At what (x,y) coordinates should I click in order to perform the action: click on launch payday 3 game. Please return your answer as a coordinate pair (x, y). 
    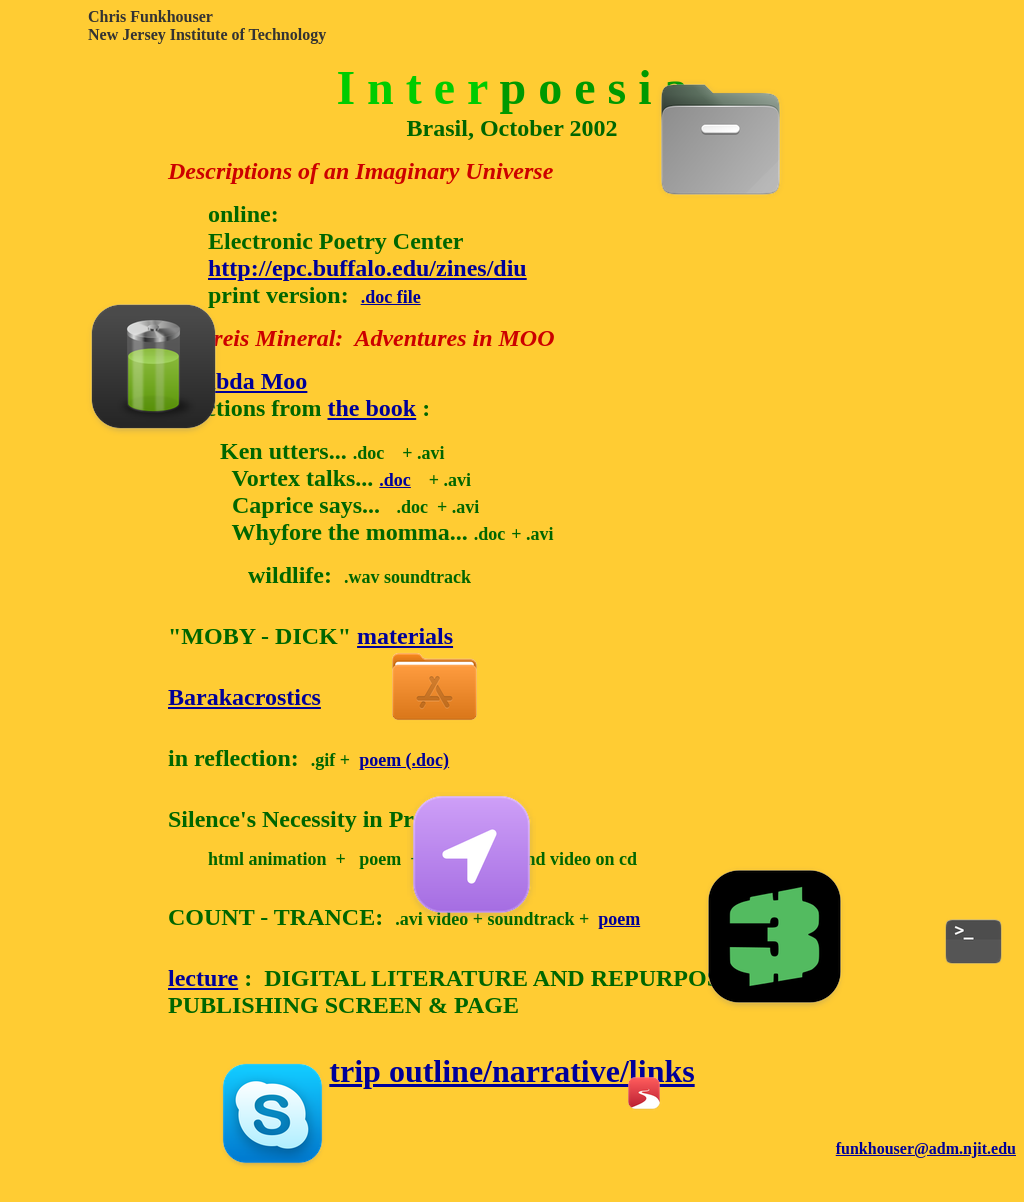
    Looking at the image, I should click on (774, 936).